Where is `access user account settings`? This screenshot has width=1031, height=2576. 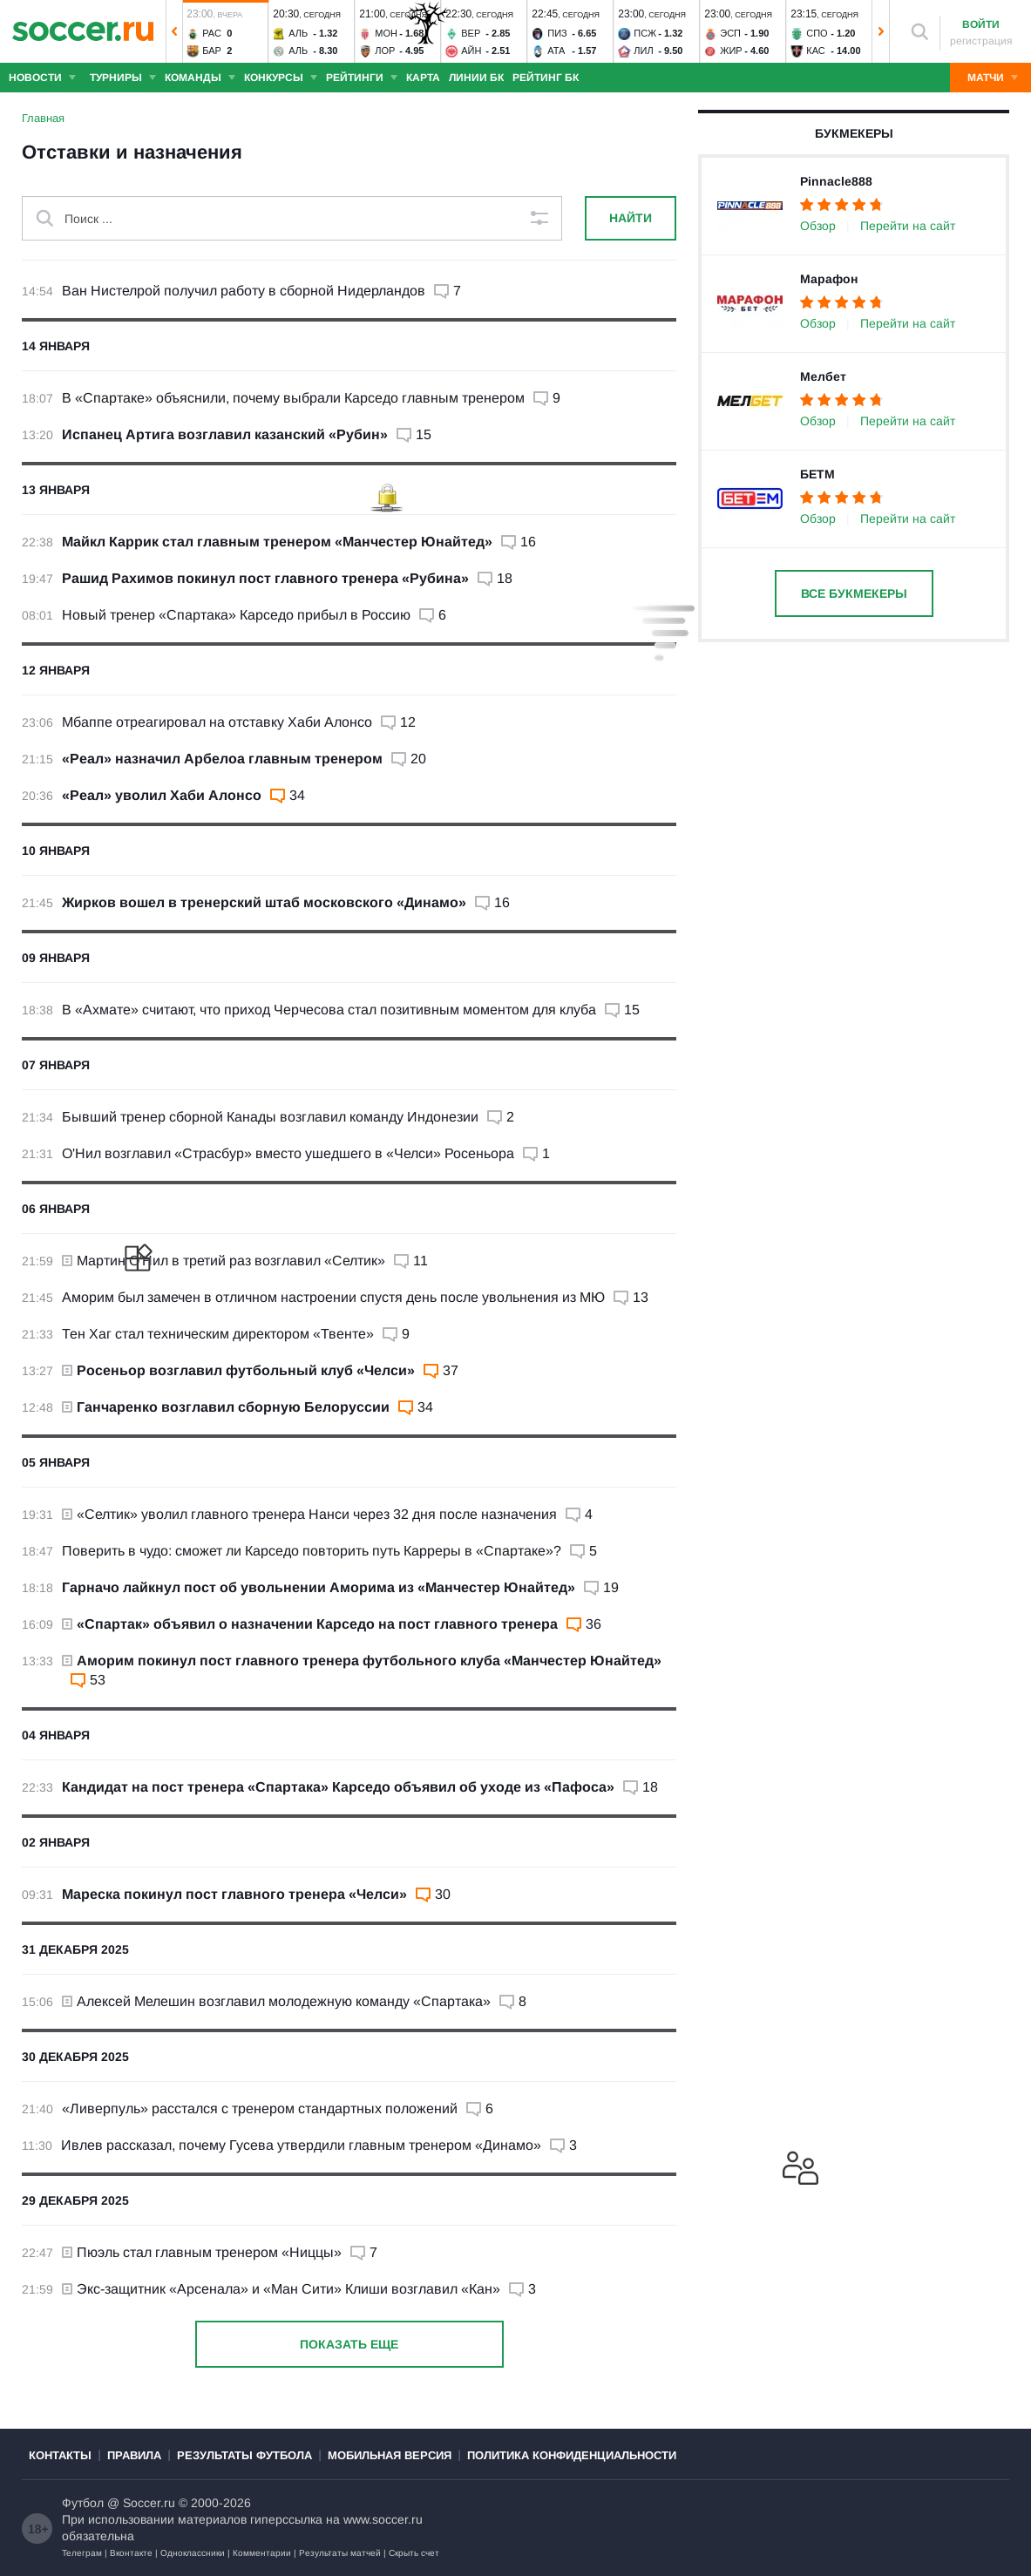 access user account settings is located at coordinates (800, 2166).